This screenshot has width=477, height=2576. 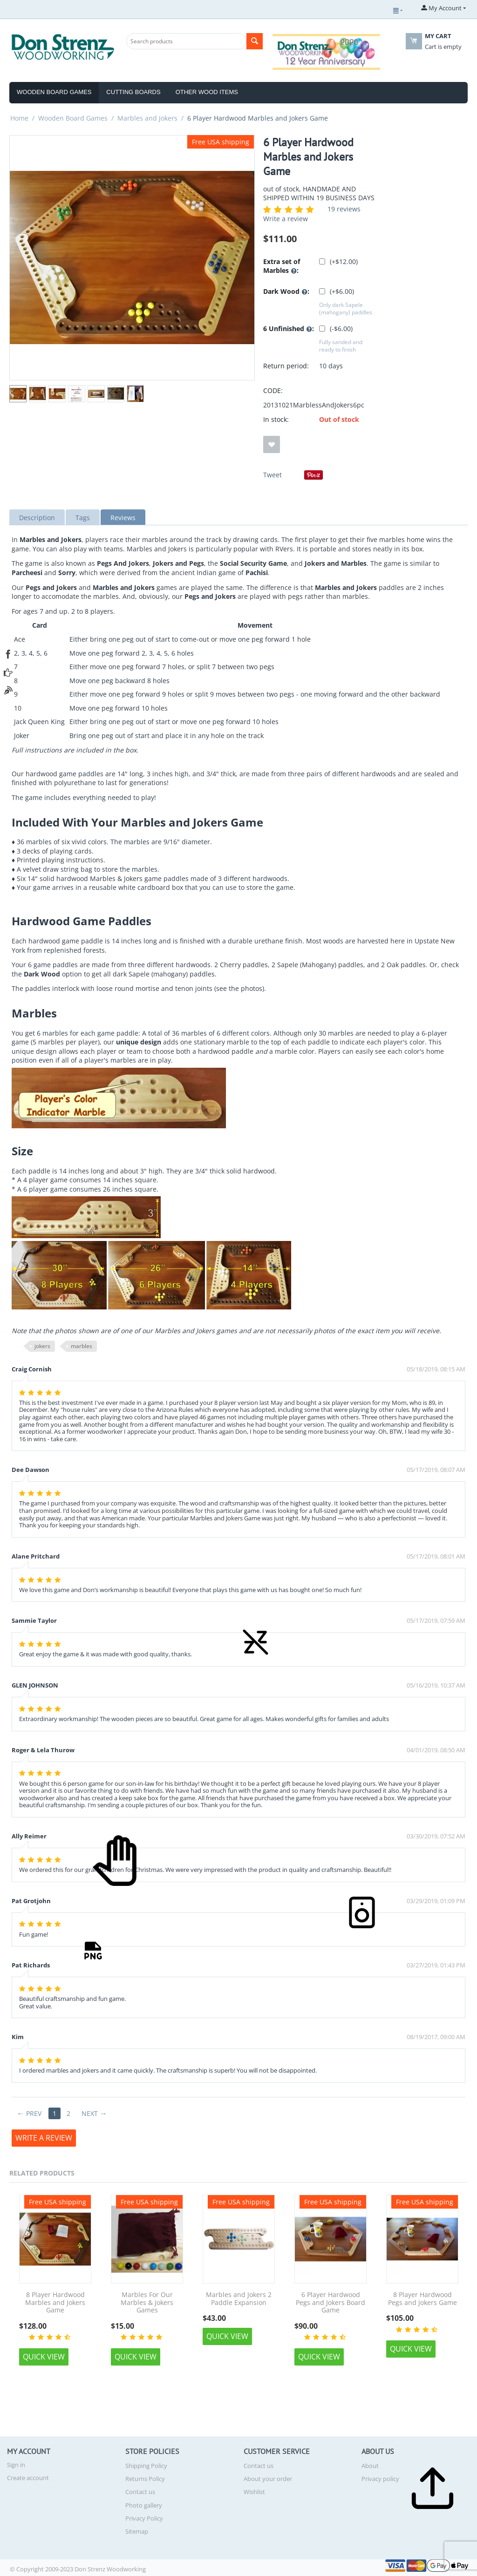 What do you see at coordinates (432, 2488) in the screenshot?
I see `upload a file or document` at bounding box center [432, 2488].